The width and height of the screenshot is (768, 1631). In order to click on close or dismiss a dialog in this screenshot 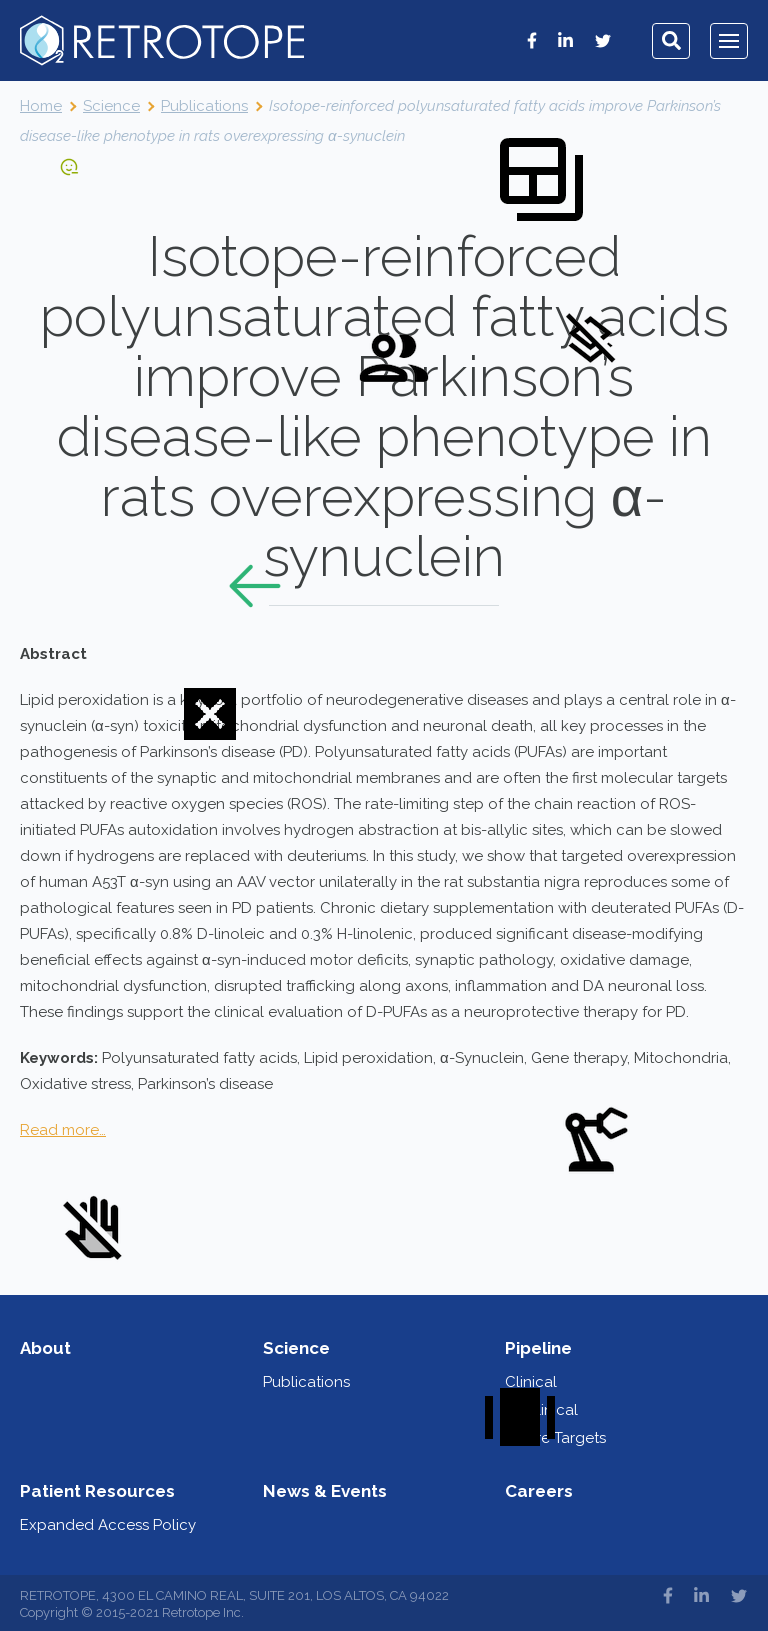, I will do `click(210, 714)`.